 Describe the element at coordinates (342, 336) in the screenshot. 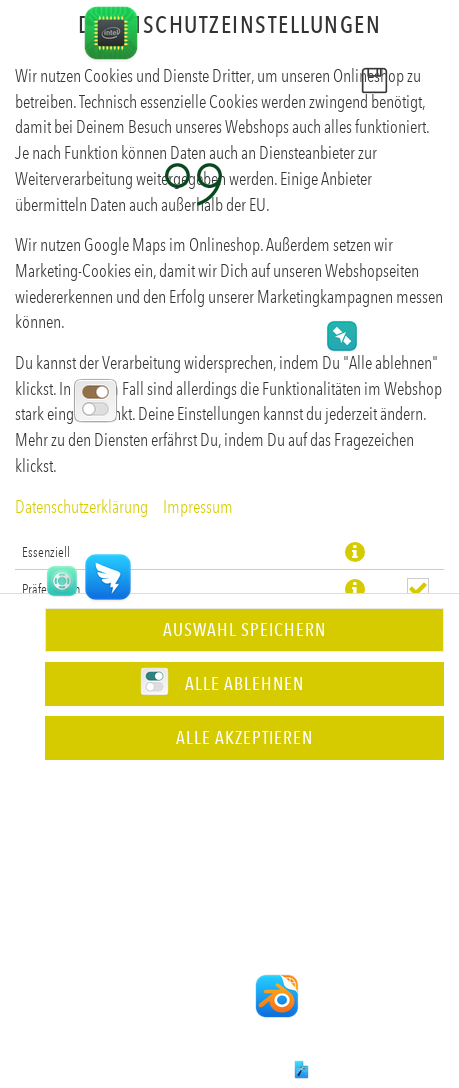

I see `launch gpredict satellite tracking application` at that location.